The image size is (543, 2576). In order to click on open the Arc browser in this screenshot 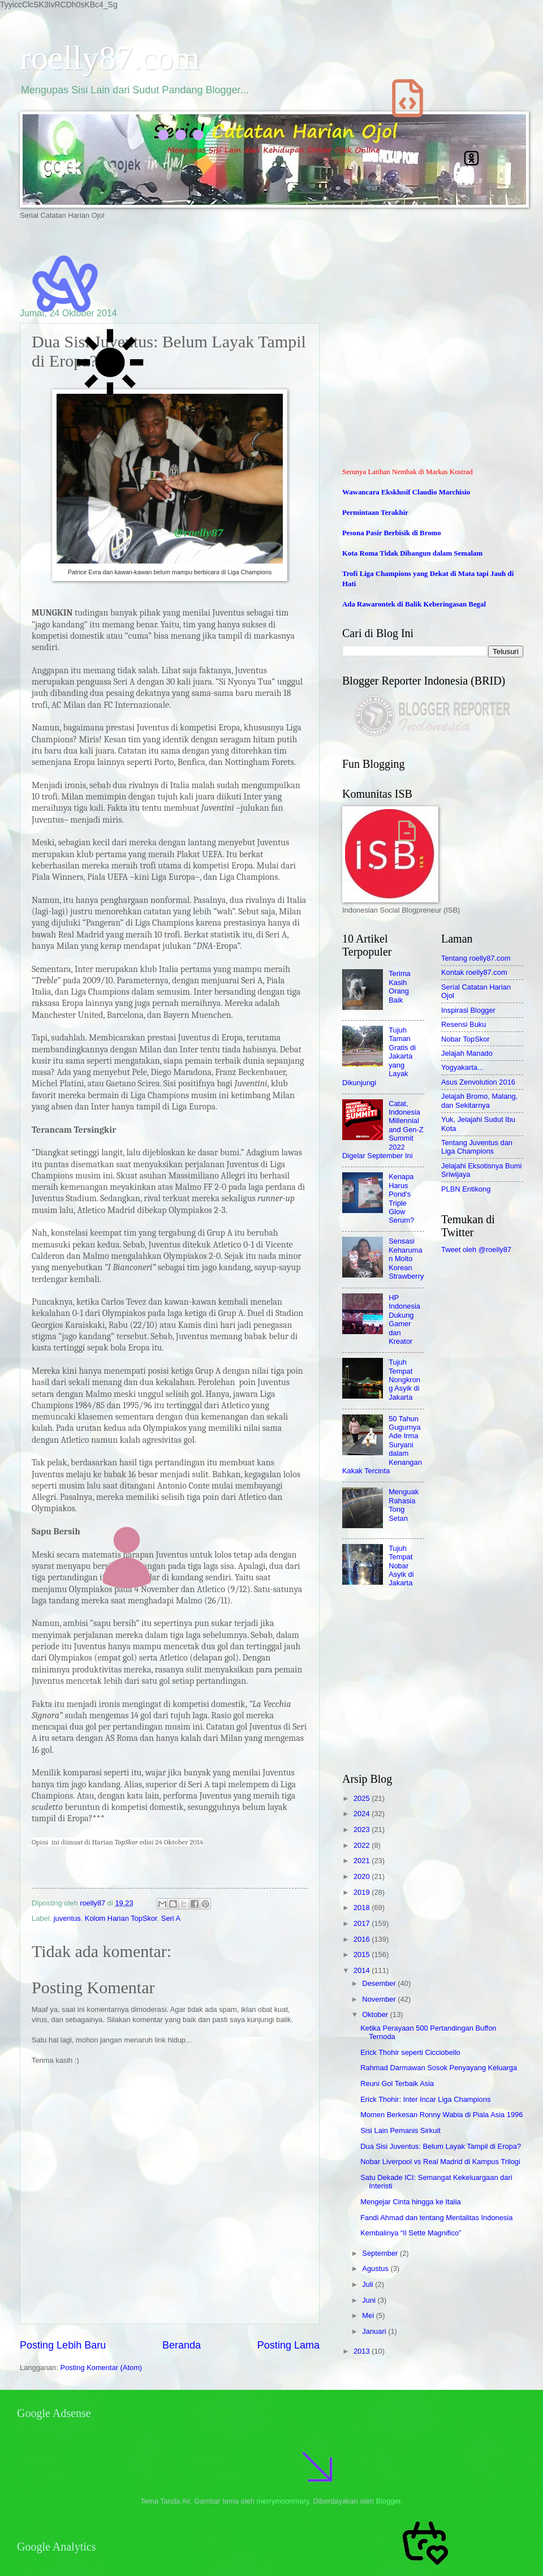, I will do `click(65, 285)`.